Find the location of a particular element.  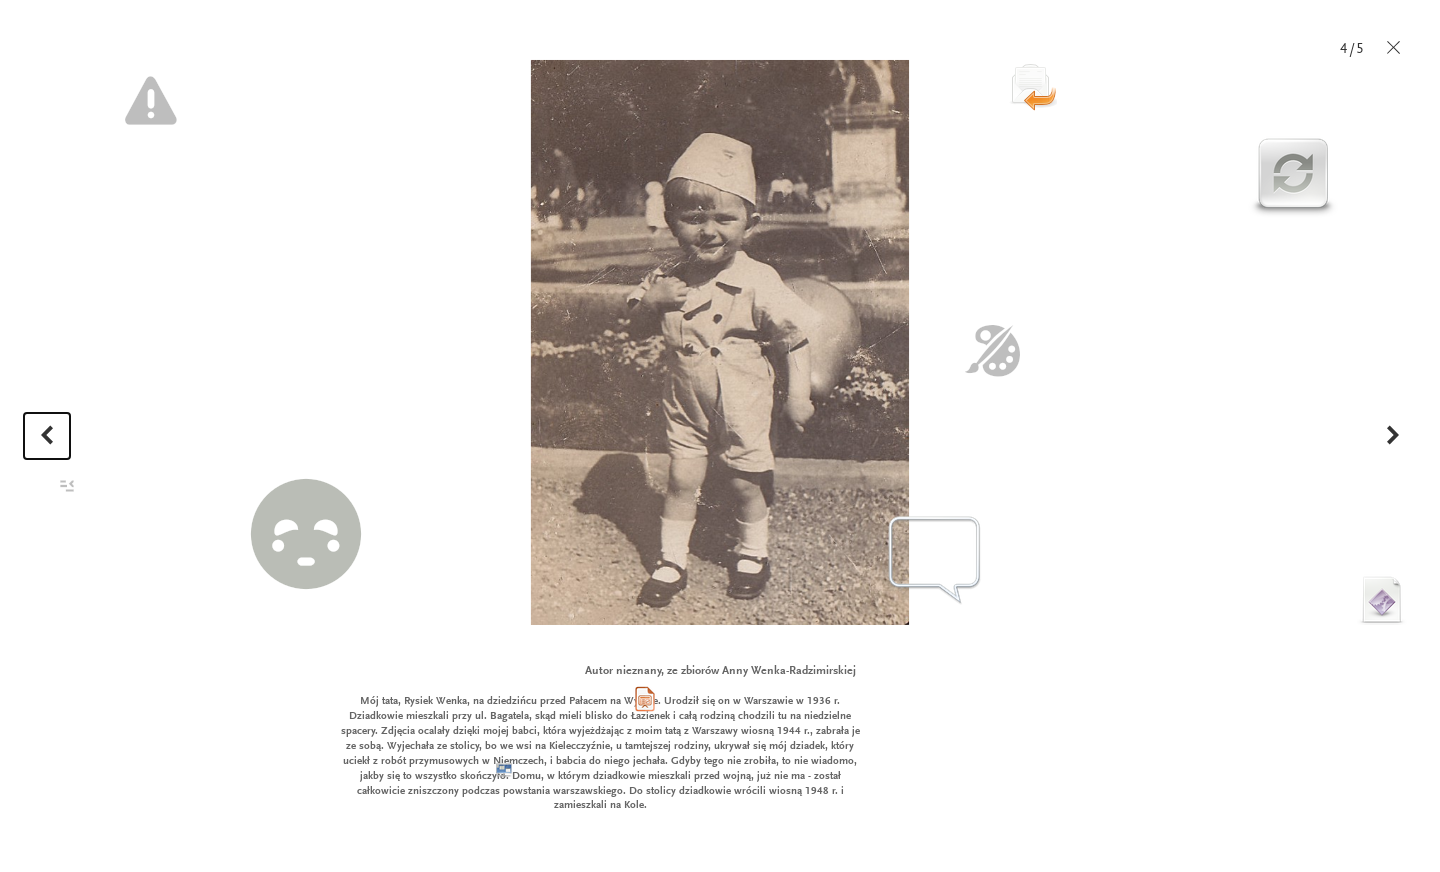

configure remote desktop settings is located at coordinates (504, 770).